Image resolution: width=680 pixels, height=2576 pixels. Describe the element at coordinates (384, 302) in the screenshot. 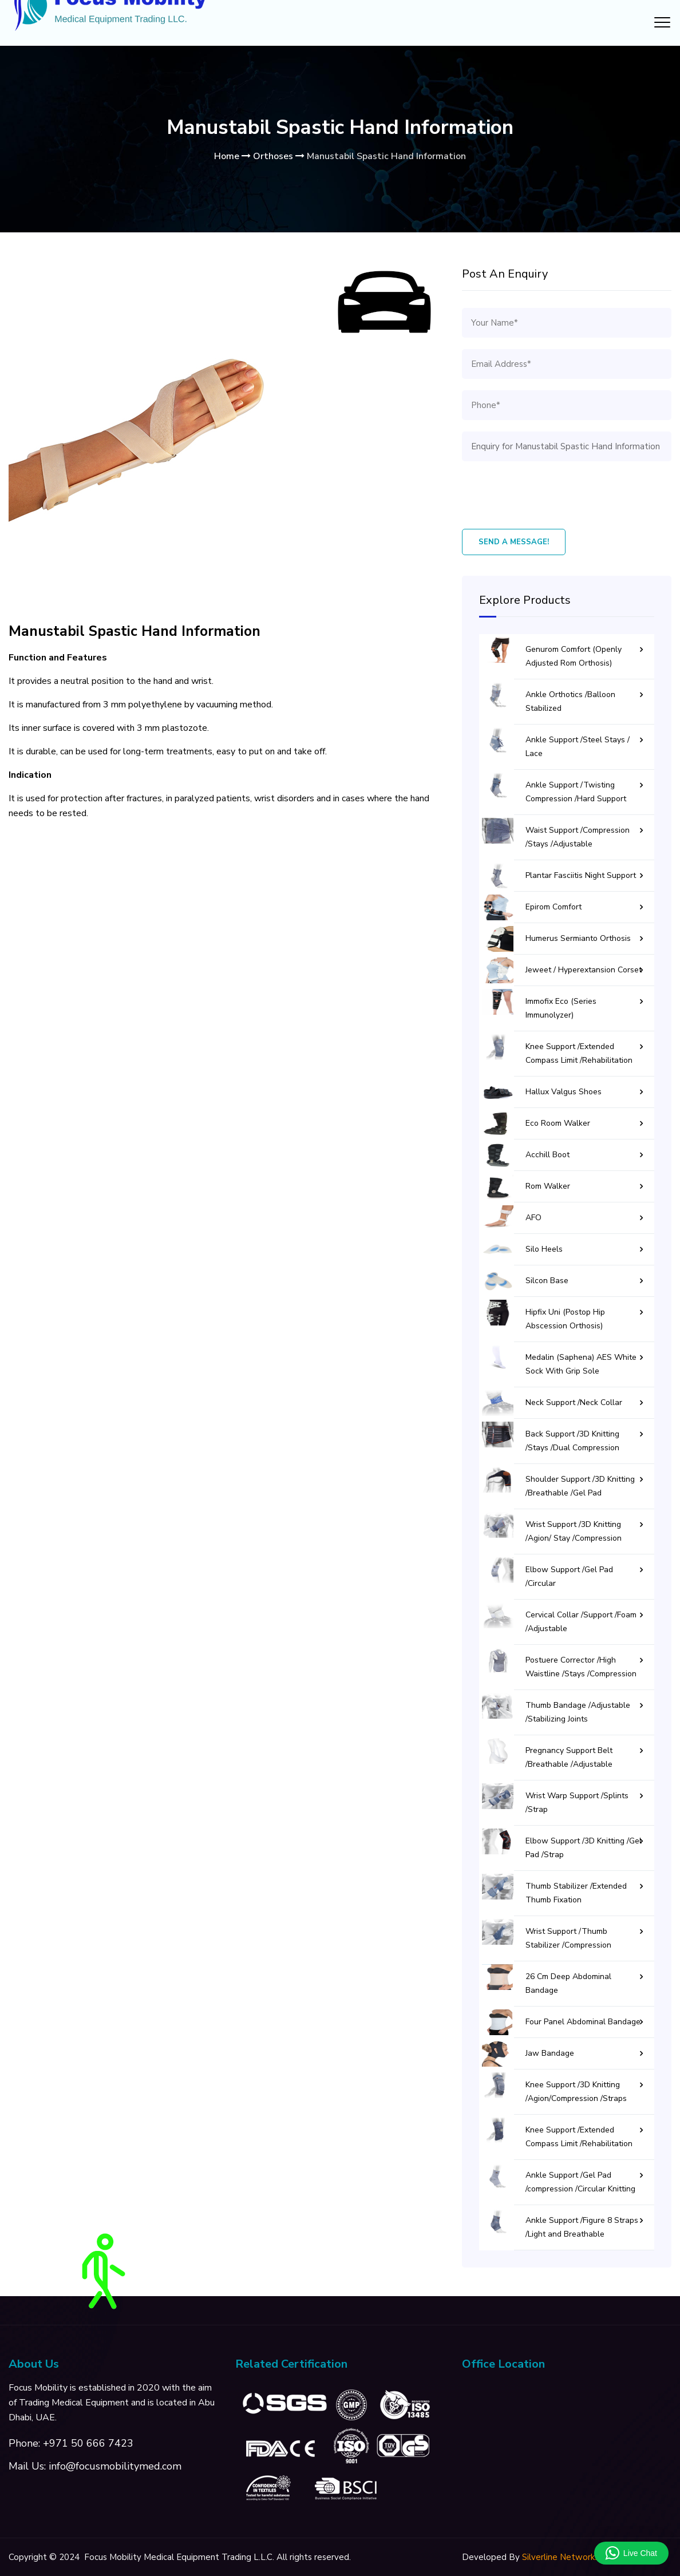

I see `access sports car or vehicle settings` at that location.